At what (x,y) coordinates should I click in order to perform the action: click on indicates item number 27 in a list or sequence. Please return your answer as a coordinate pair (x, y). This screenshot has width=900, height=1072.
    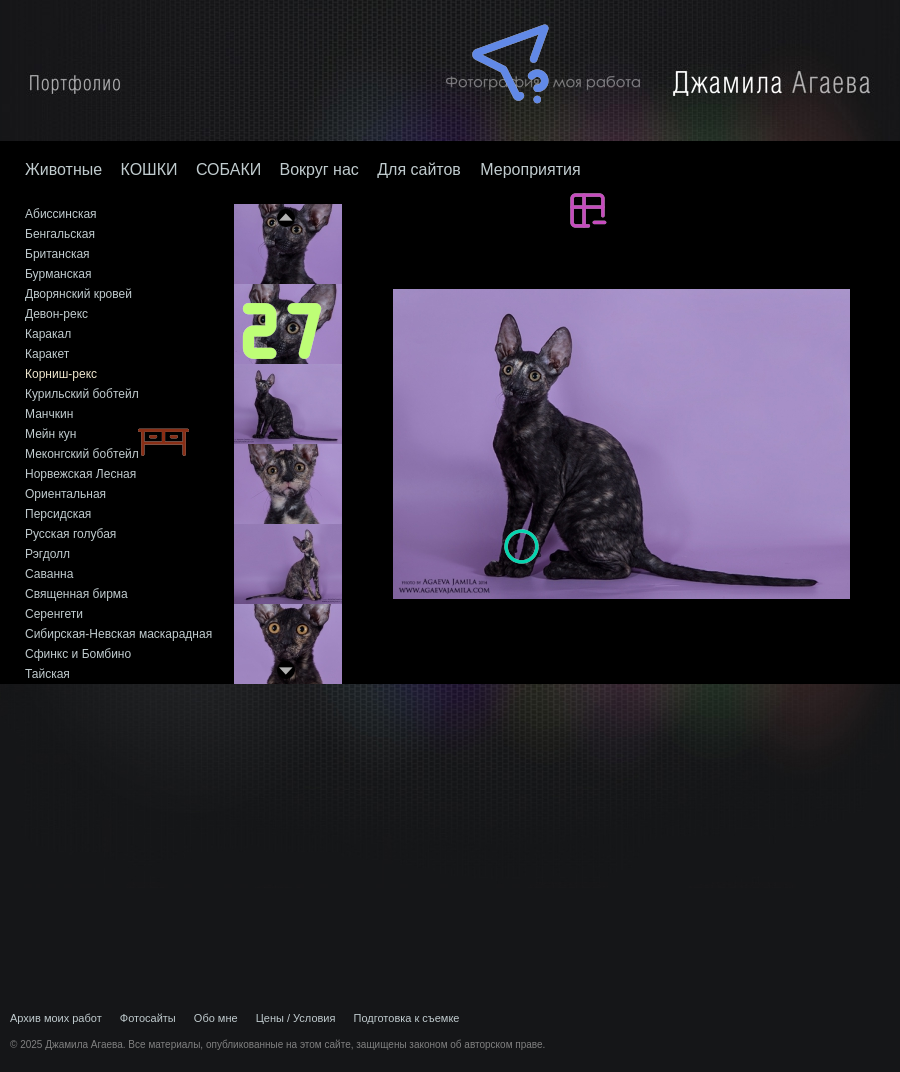
    Looking at the image, I should click on (282, 331).